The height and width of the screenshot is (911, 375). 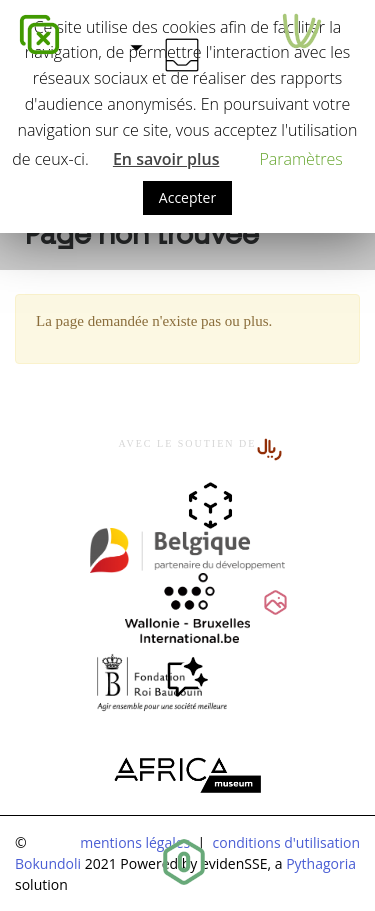 I want to click on indicates zero items or empty count, so click(x=184, y=862).